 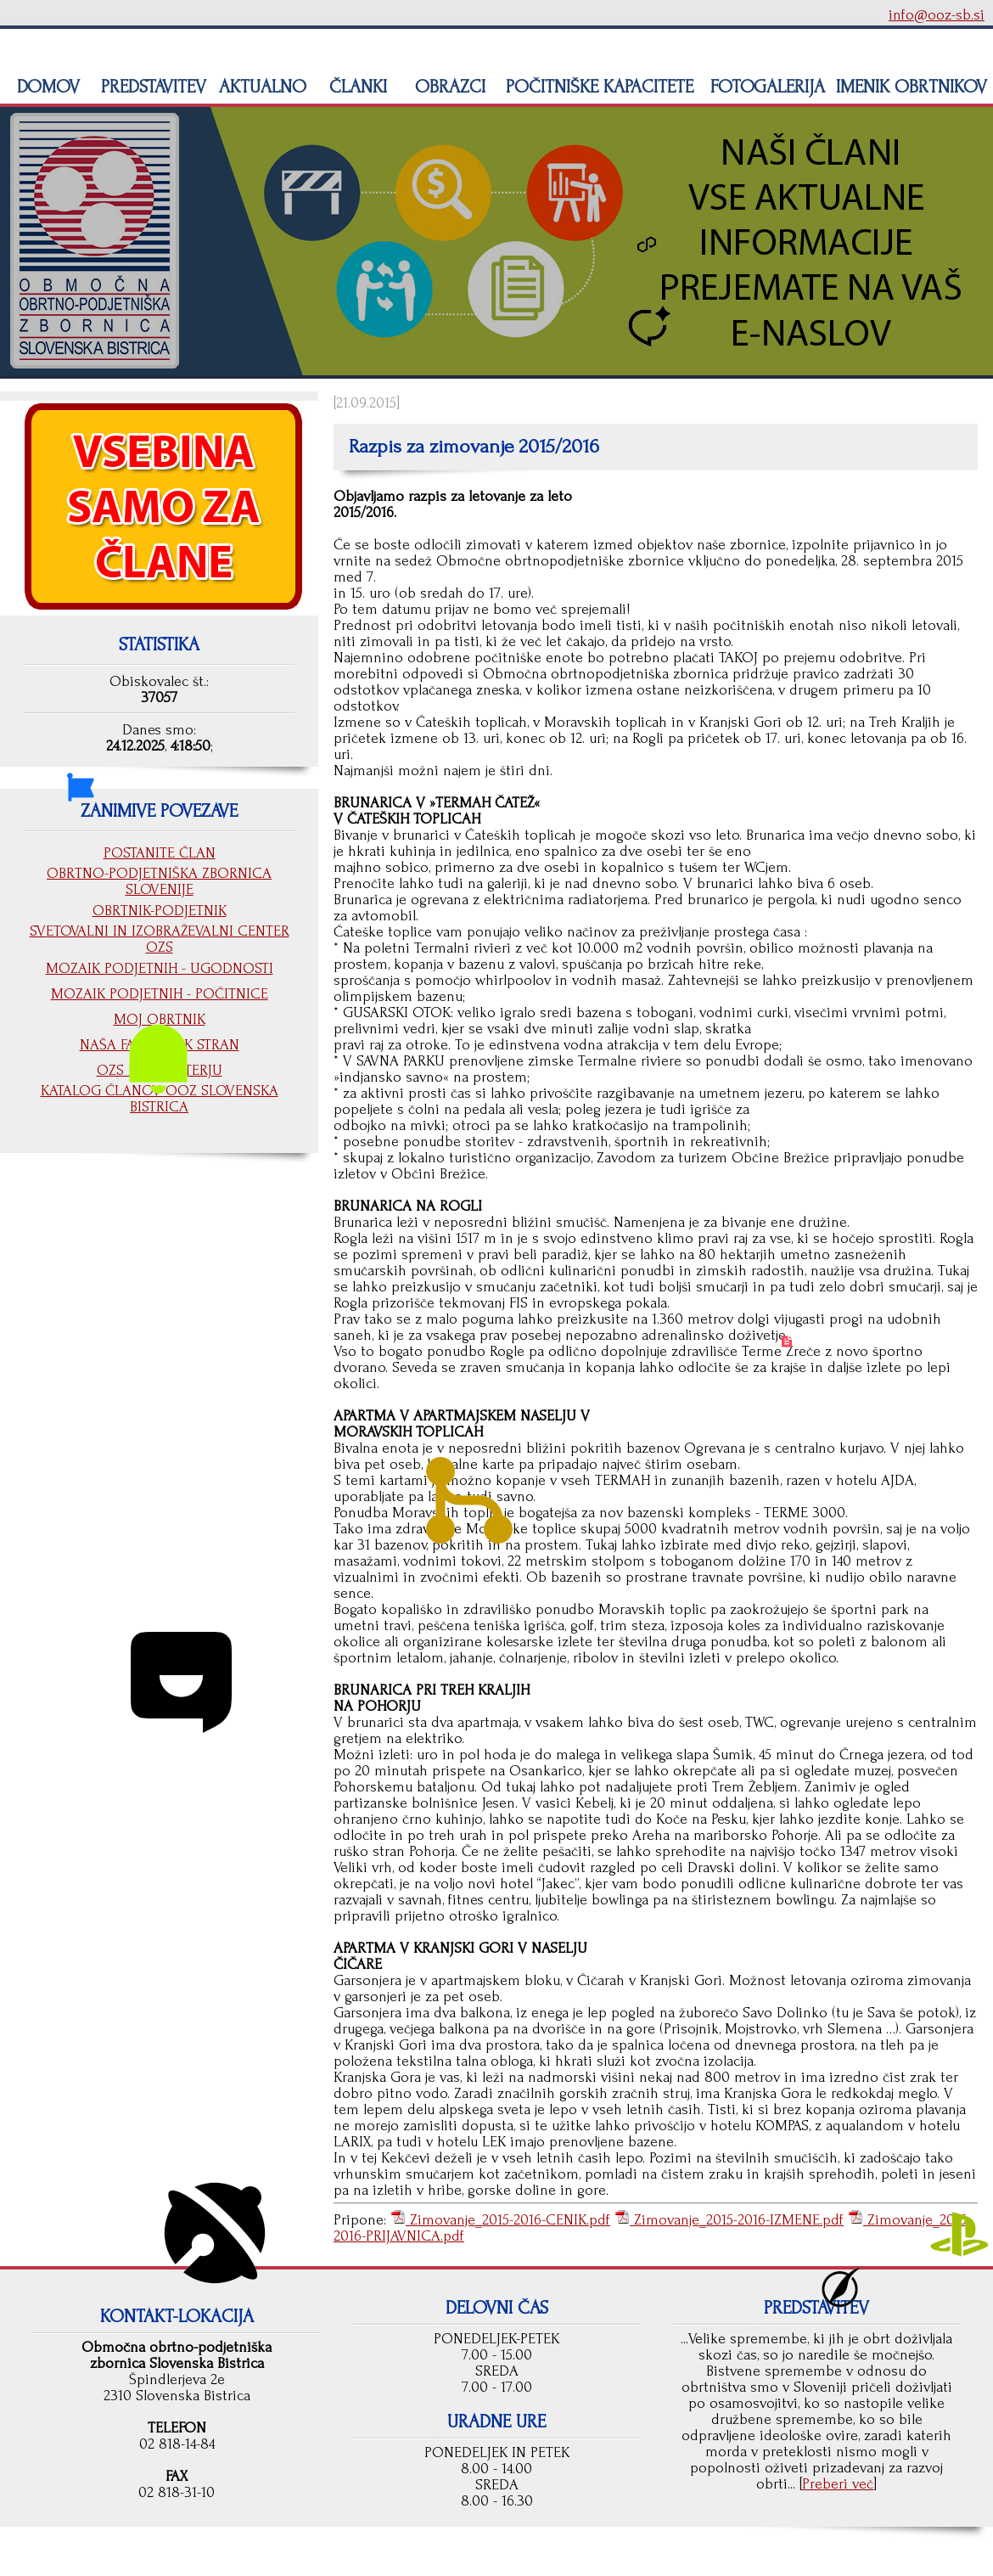 I want to click on start a conversation with AI assistant, so click(x=648, y=327).